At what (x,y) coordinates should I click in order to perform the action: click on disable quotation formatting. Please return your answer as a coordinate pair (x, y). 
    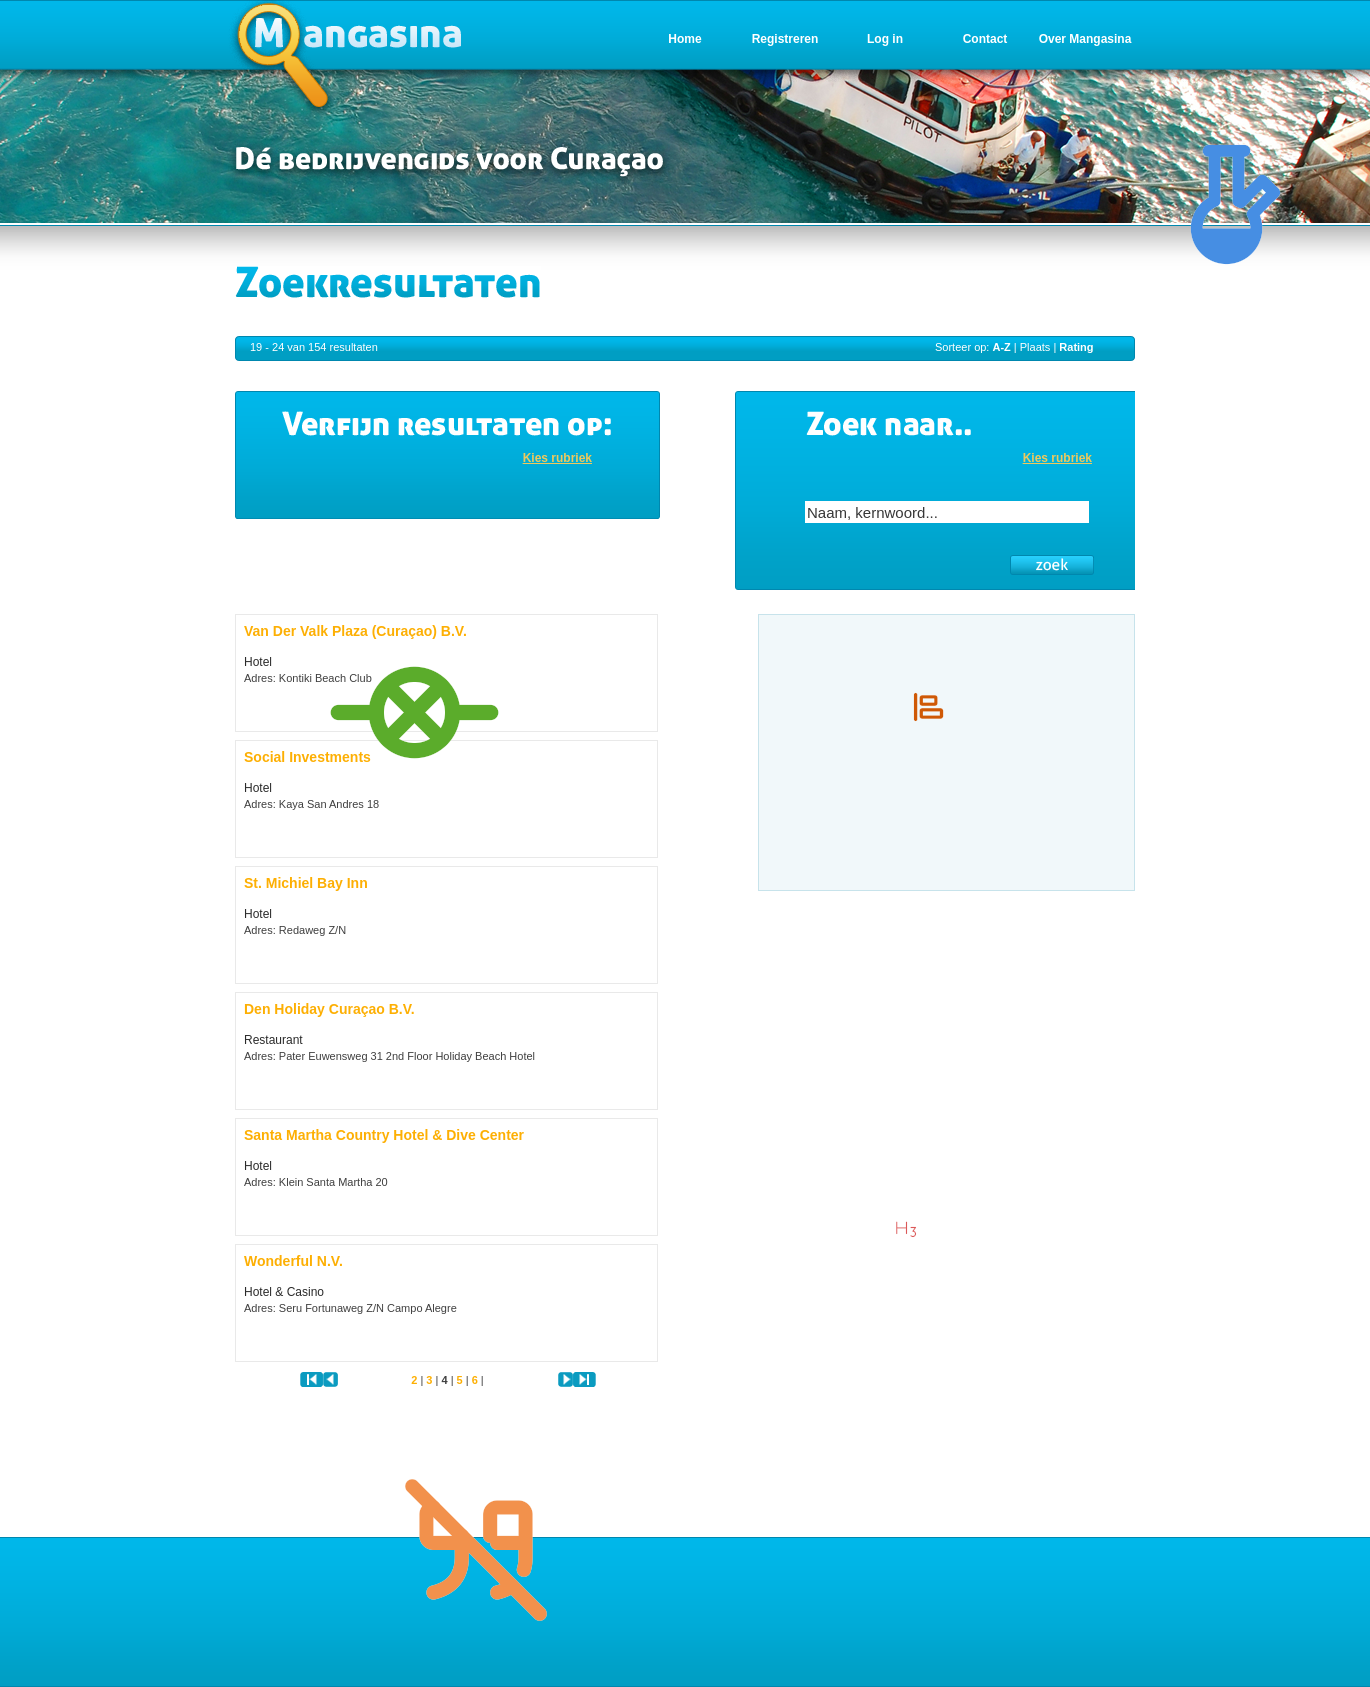
    Looking at the image, I should click on (476, 1550).